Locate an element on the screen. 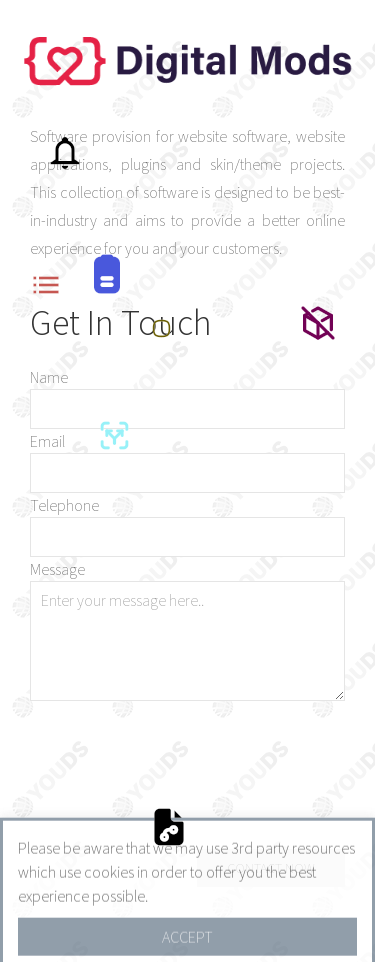  view notifications is located at coordinates (65, 153).